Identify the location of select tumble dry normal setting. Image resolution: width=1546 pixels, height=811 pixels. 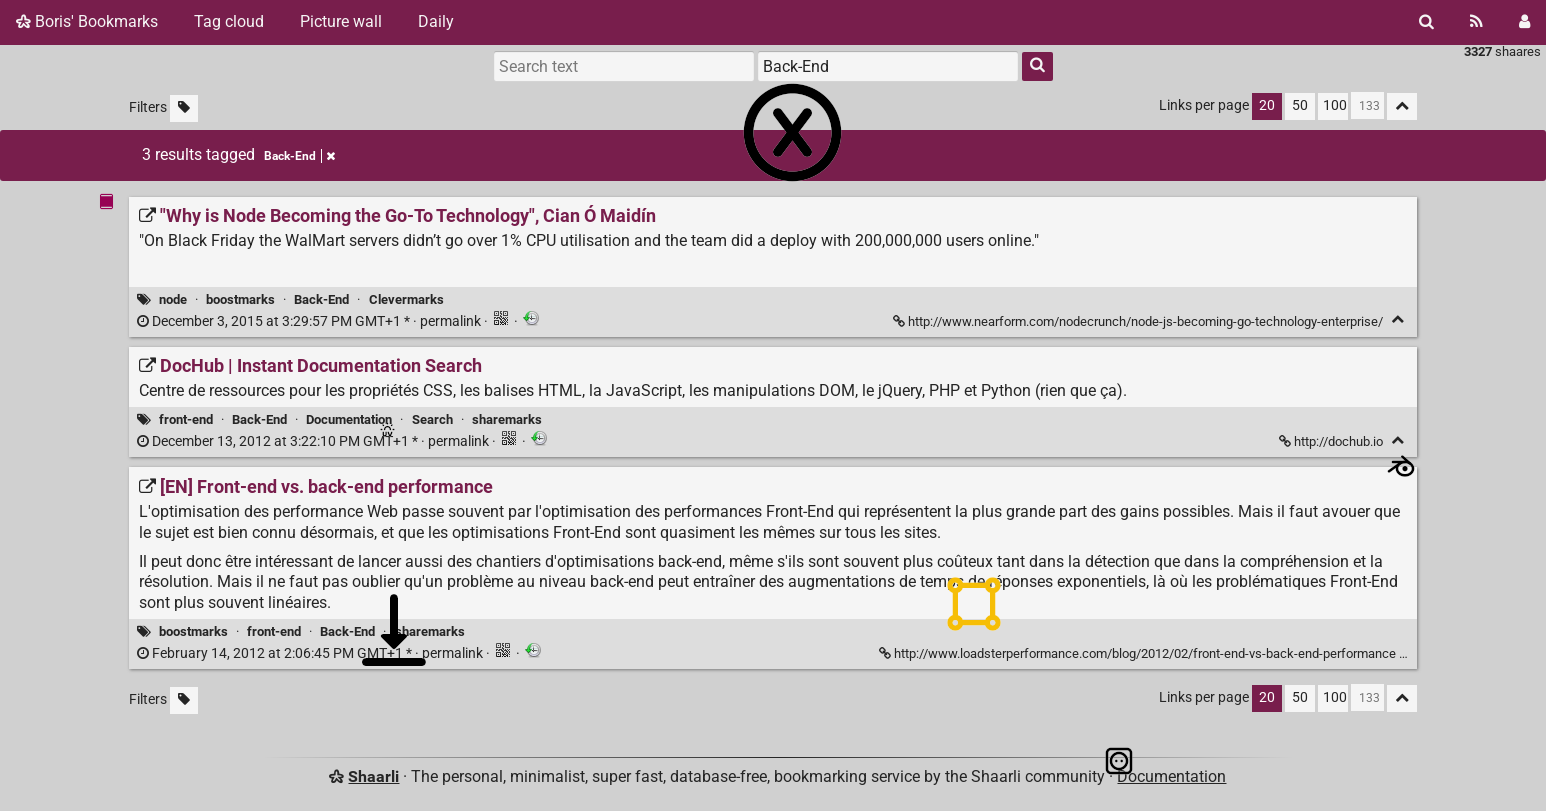
(1119, 761).